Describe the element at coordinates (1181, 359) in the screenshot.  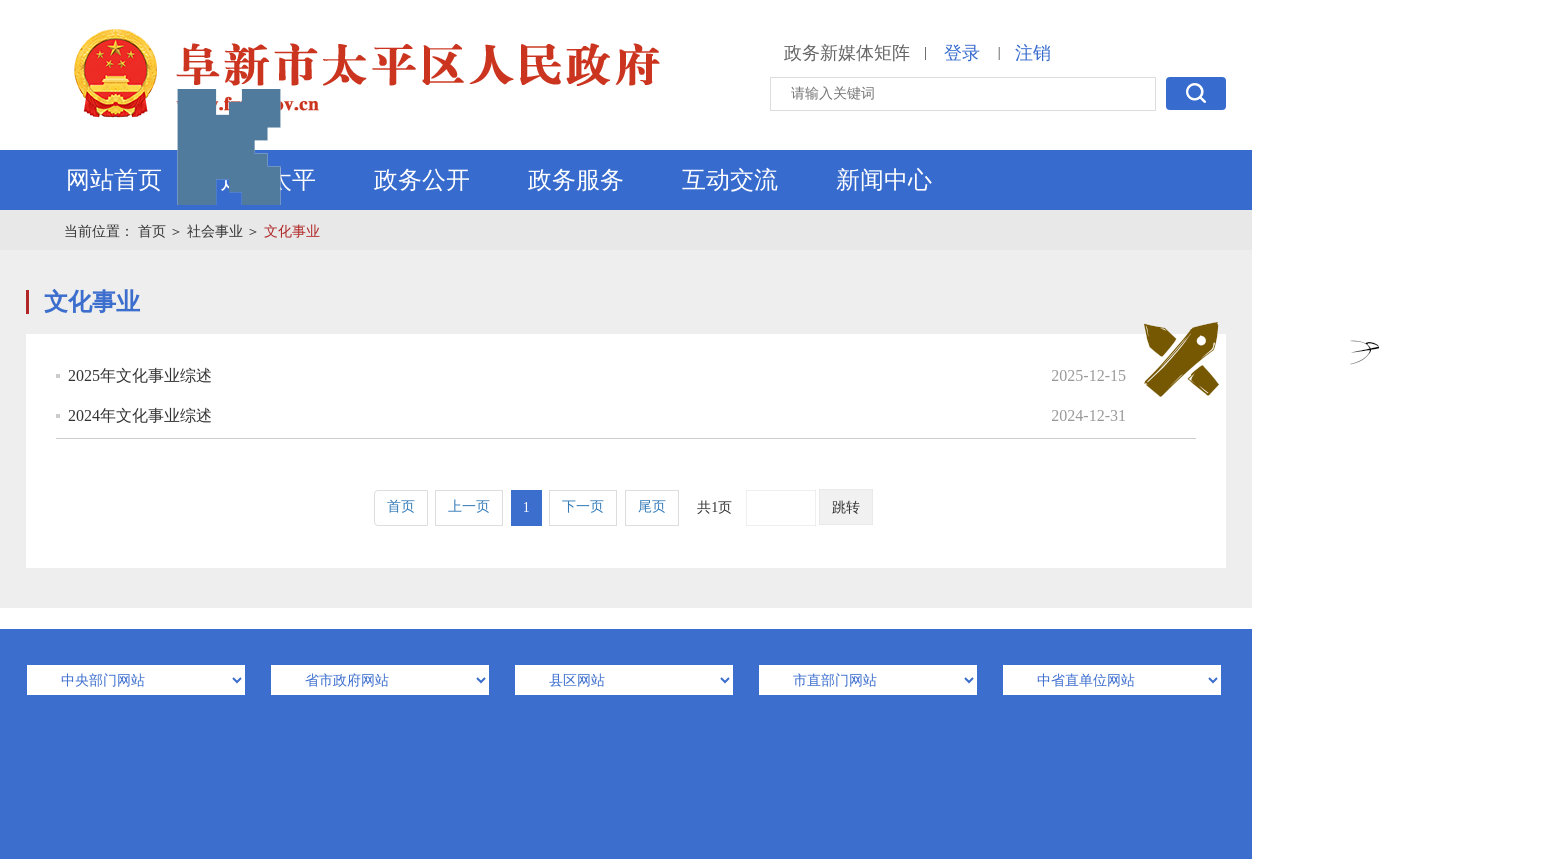
I see `open excalidraw whiteboard app` at that location.